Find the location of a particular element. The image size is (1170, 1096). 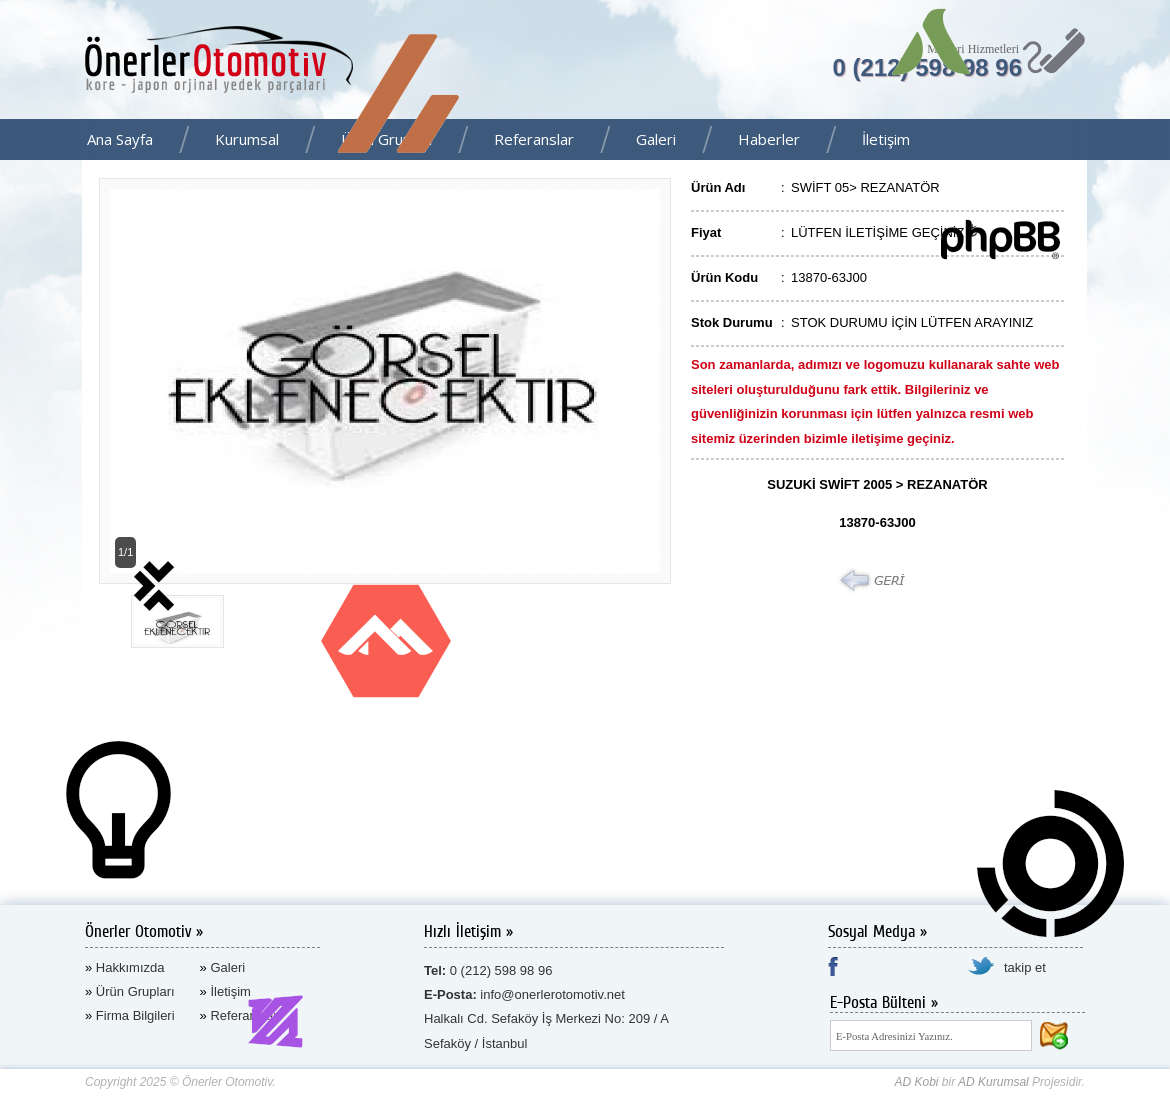

Alpine Linux operating system logo is located at coordinates (386, 641).